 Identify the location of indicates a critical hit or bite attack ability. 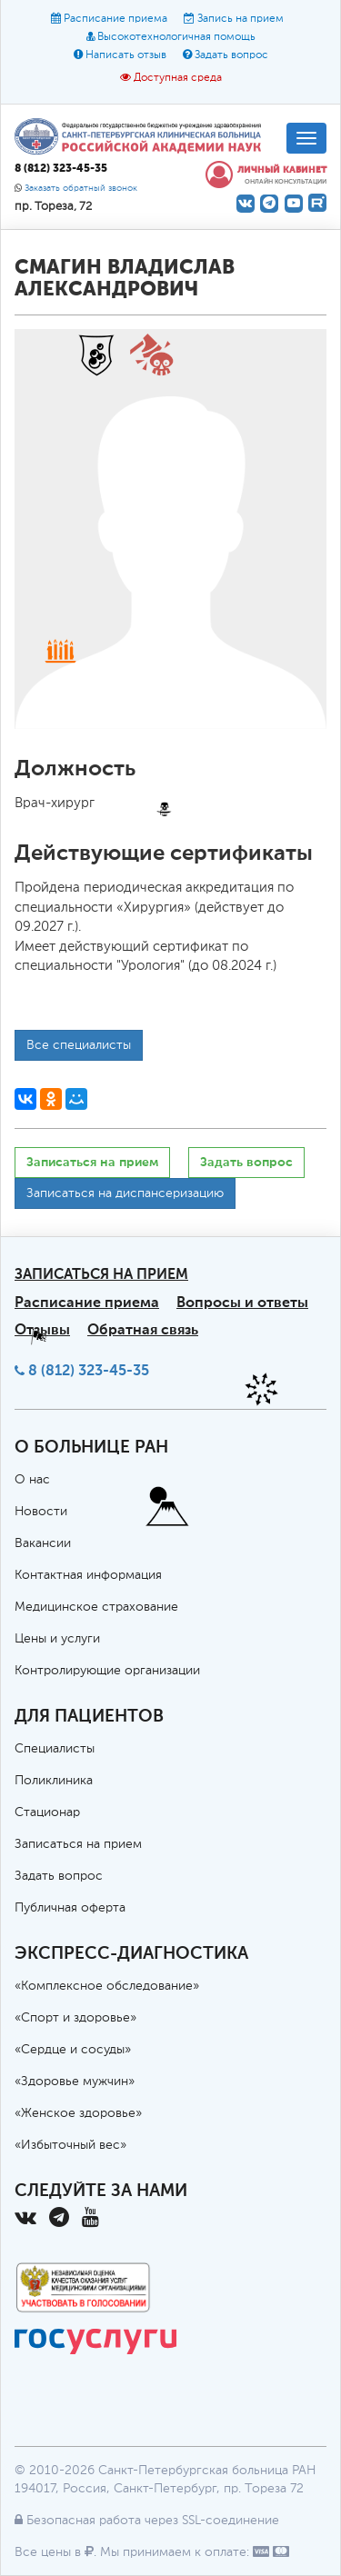
(164, 809).